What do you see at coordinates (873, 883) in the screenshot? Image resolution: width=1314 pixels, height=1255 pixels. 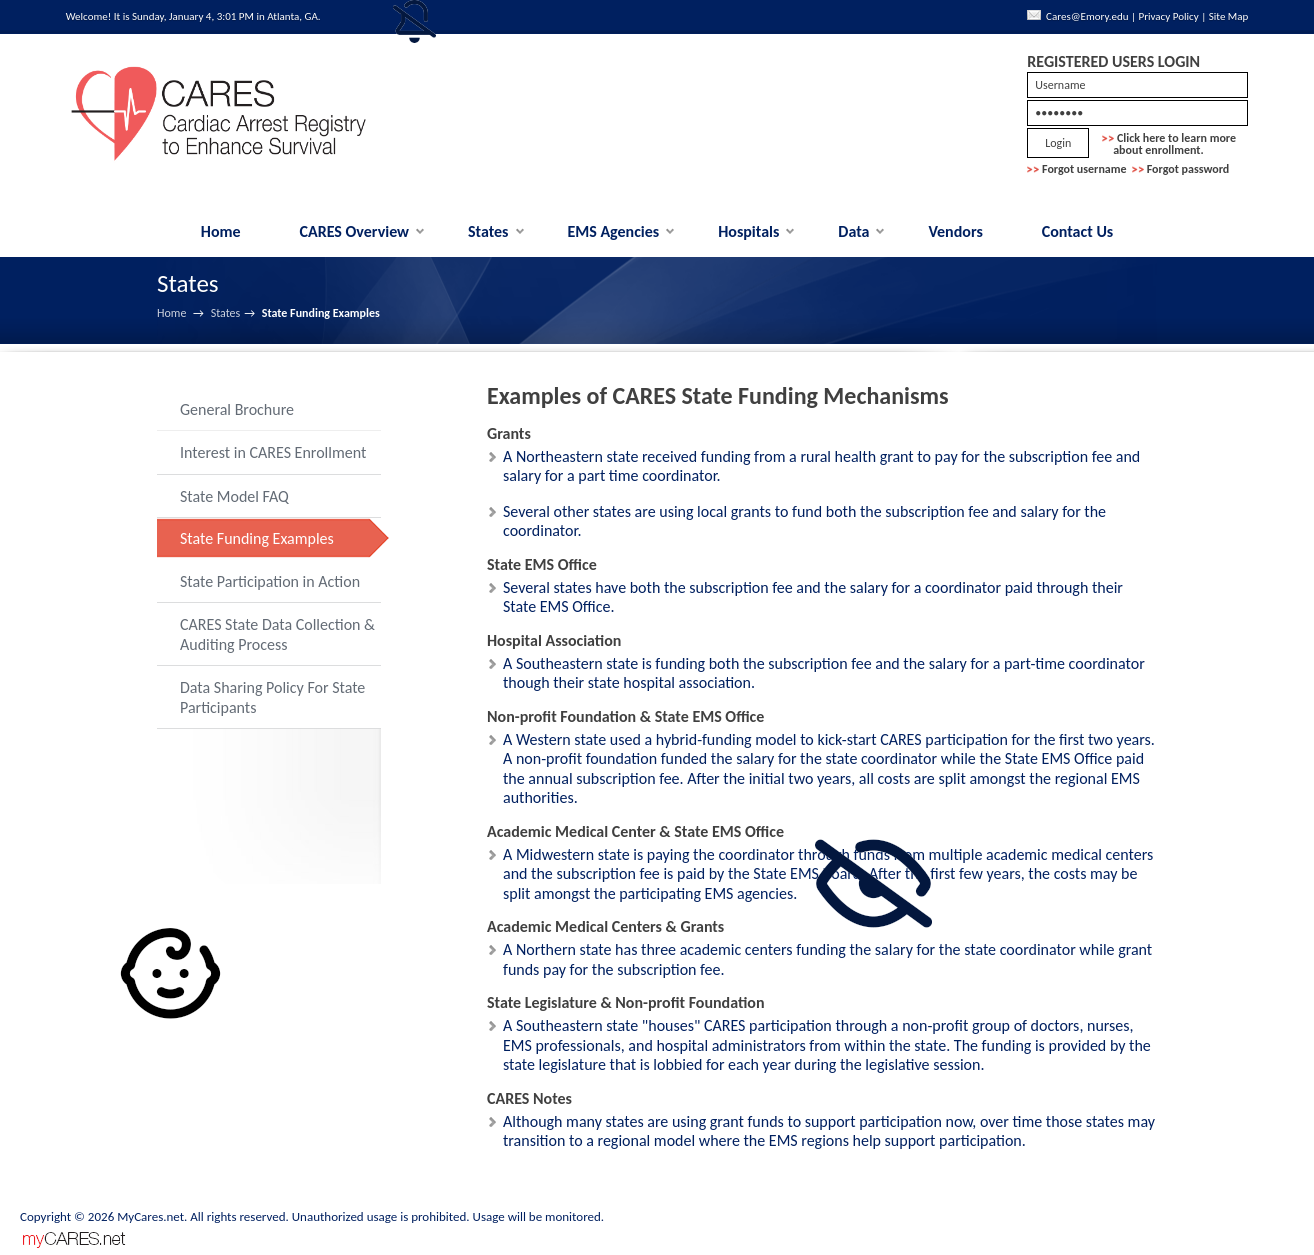 I see `hide content from view` at bounding box center [873, 883].